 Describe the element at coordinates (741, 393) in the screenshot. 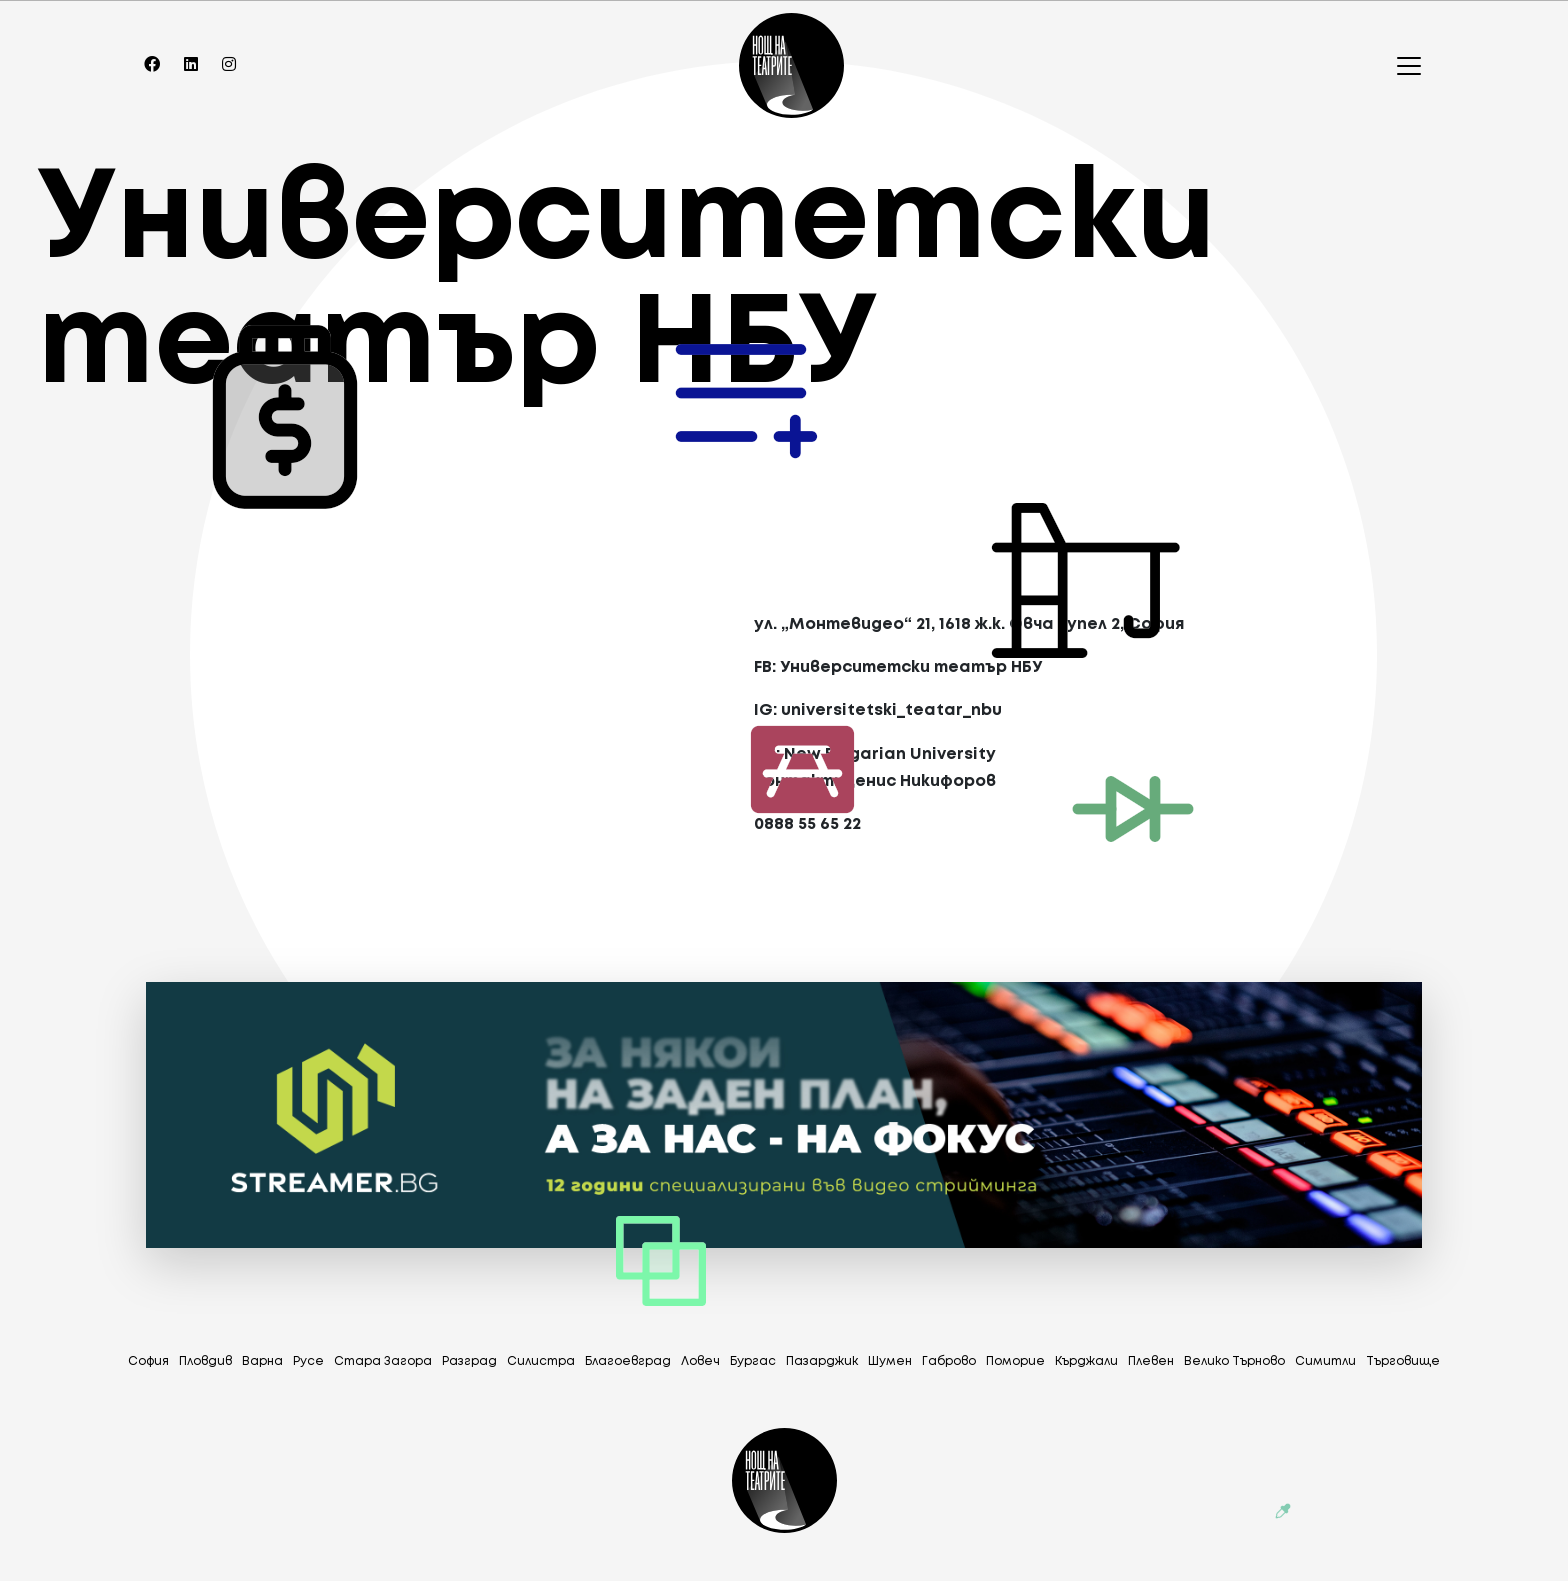

I see `add a new item to the list` at that location.